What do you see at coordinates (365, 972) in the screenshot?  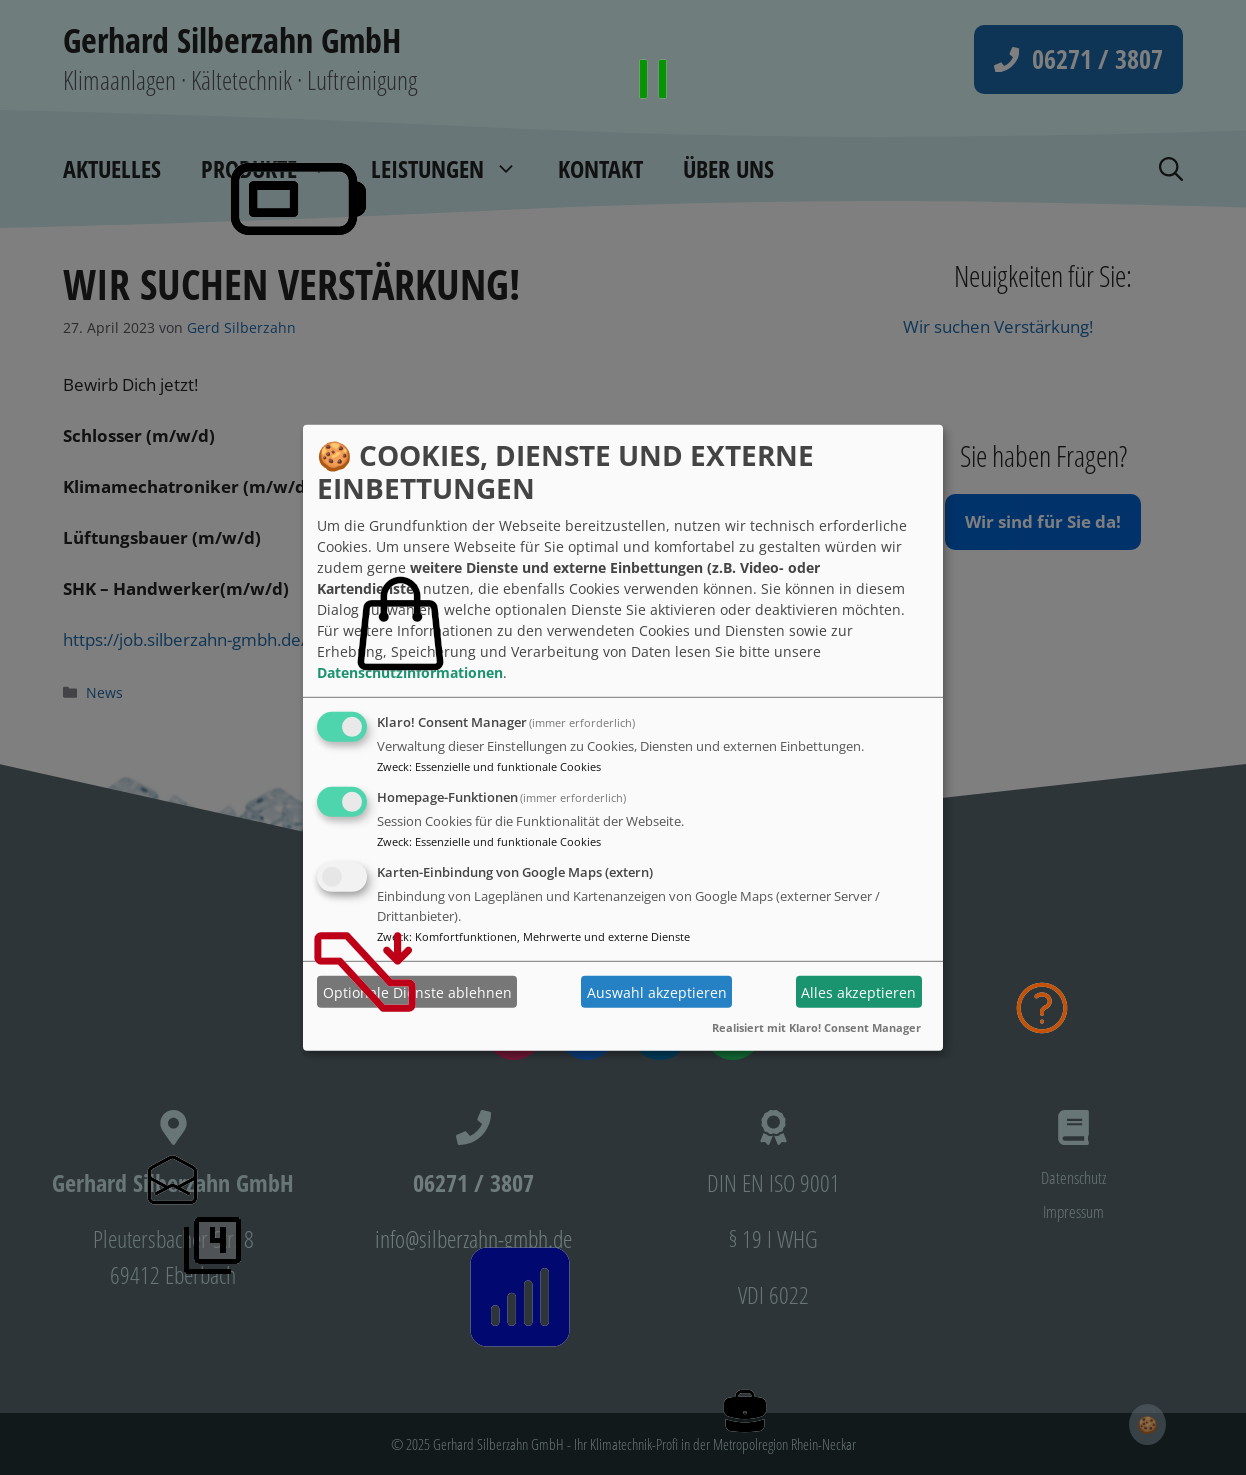 I see `navigate to escalator going down` at bounding box center [365, 972].